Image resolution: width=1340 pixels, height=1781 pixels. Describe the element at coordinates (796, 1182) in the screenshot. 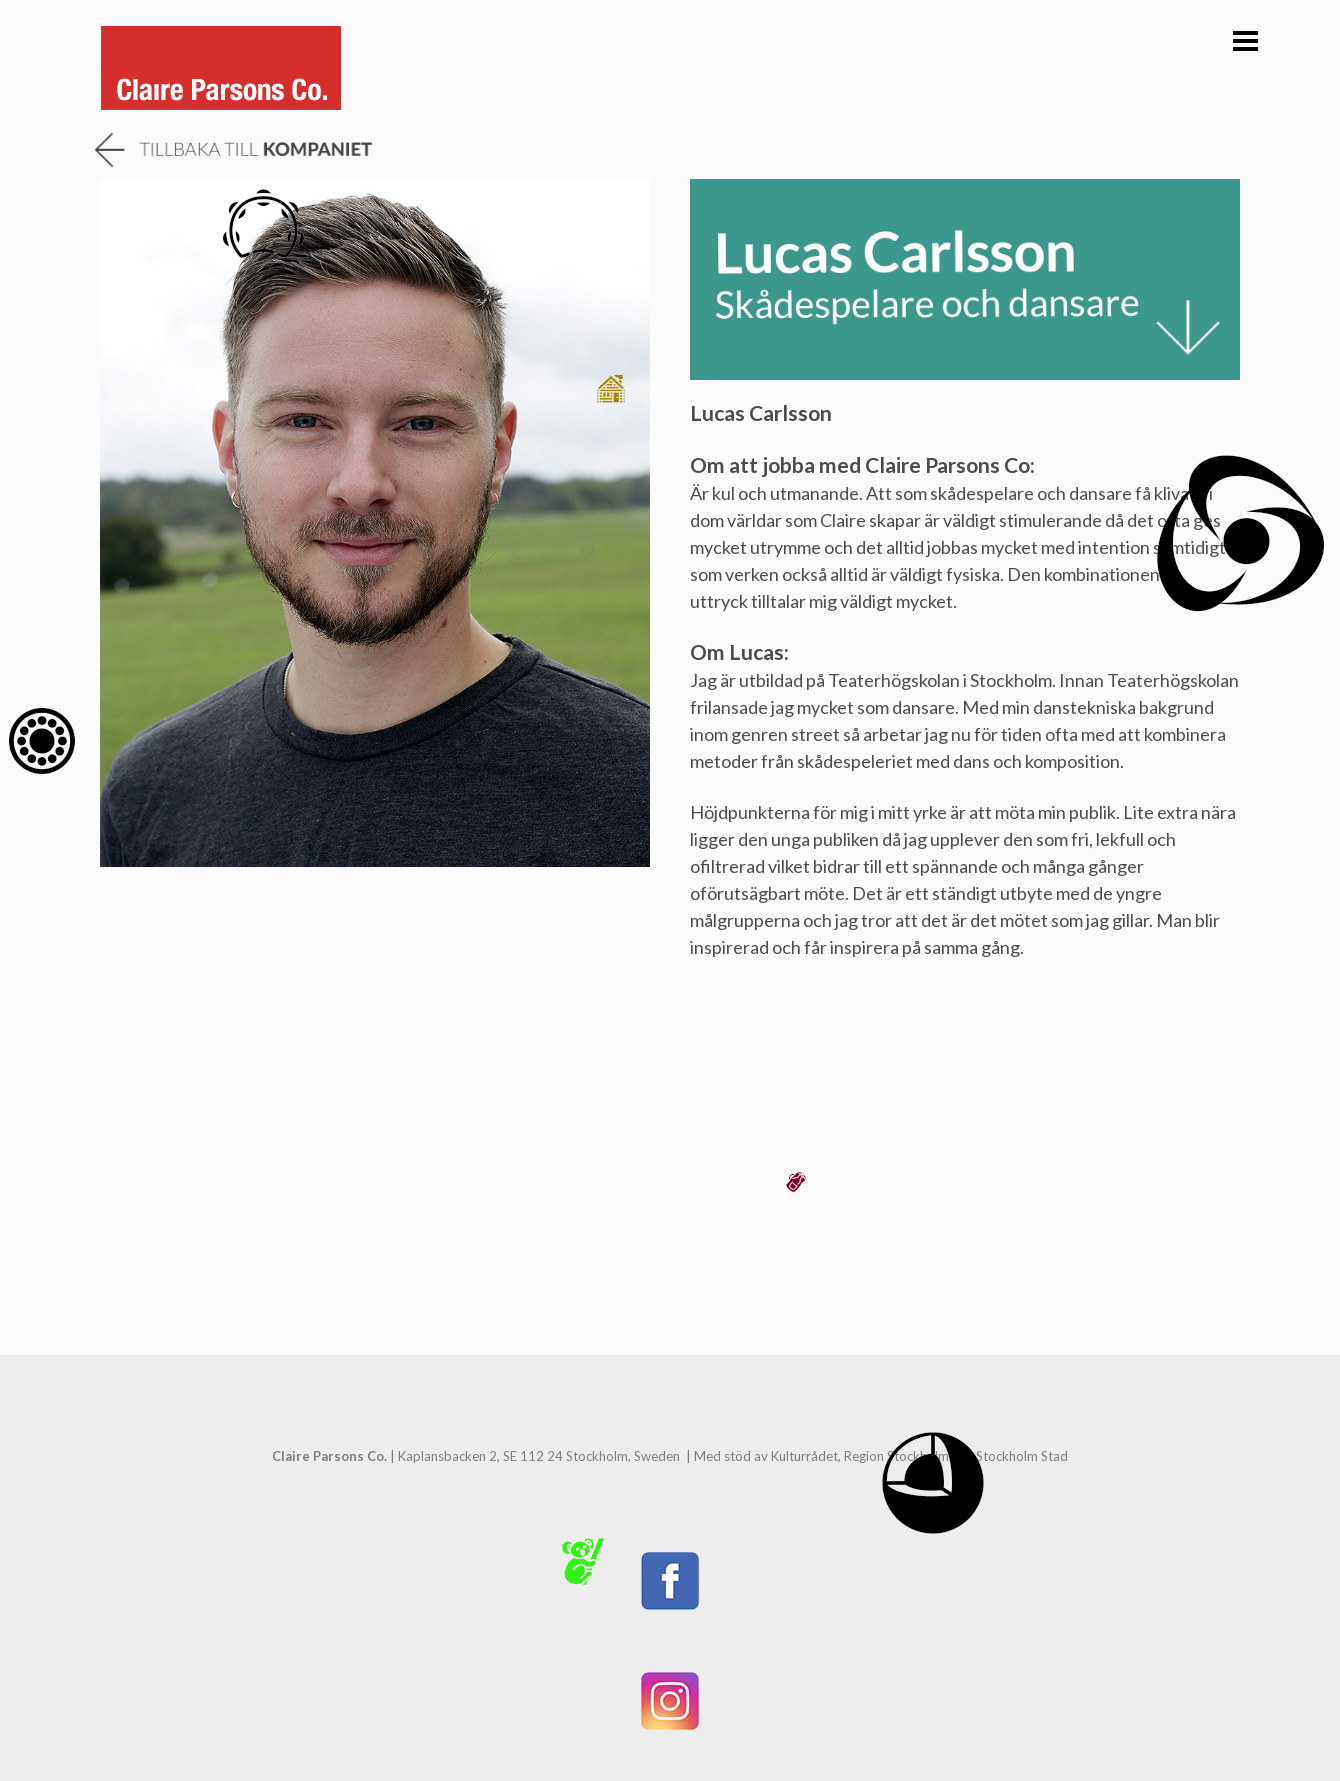

I see `access your inventory or stored items` at that location.